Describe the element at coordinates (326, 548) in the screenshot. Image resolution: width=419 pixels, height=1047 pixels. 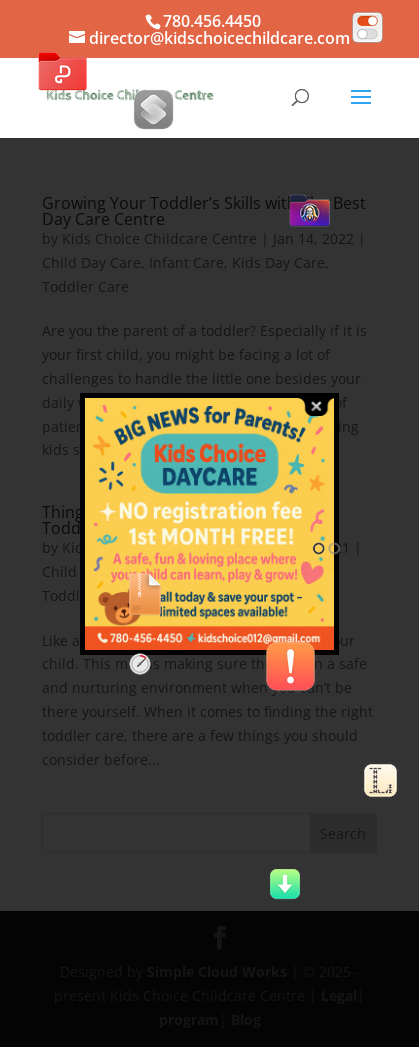
I see `connect your flickr account` at that location.